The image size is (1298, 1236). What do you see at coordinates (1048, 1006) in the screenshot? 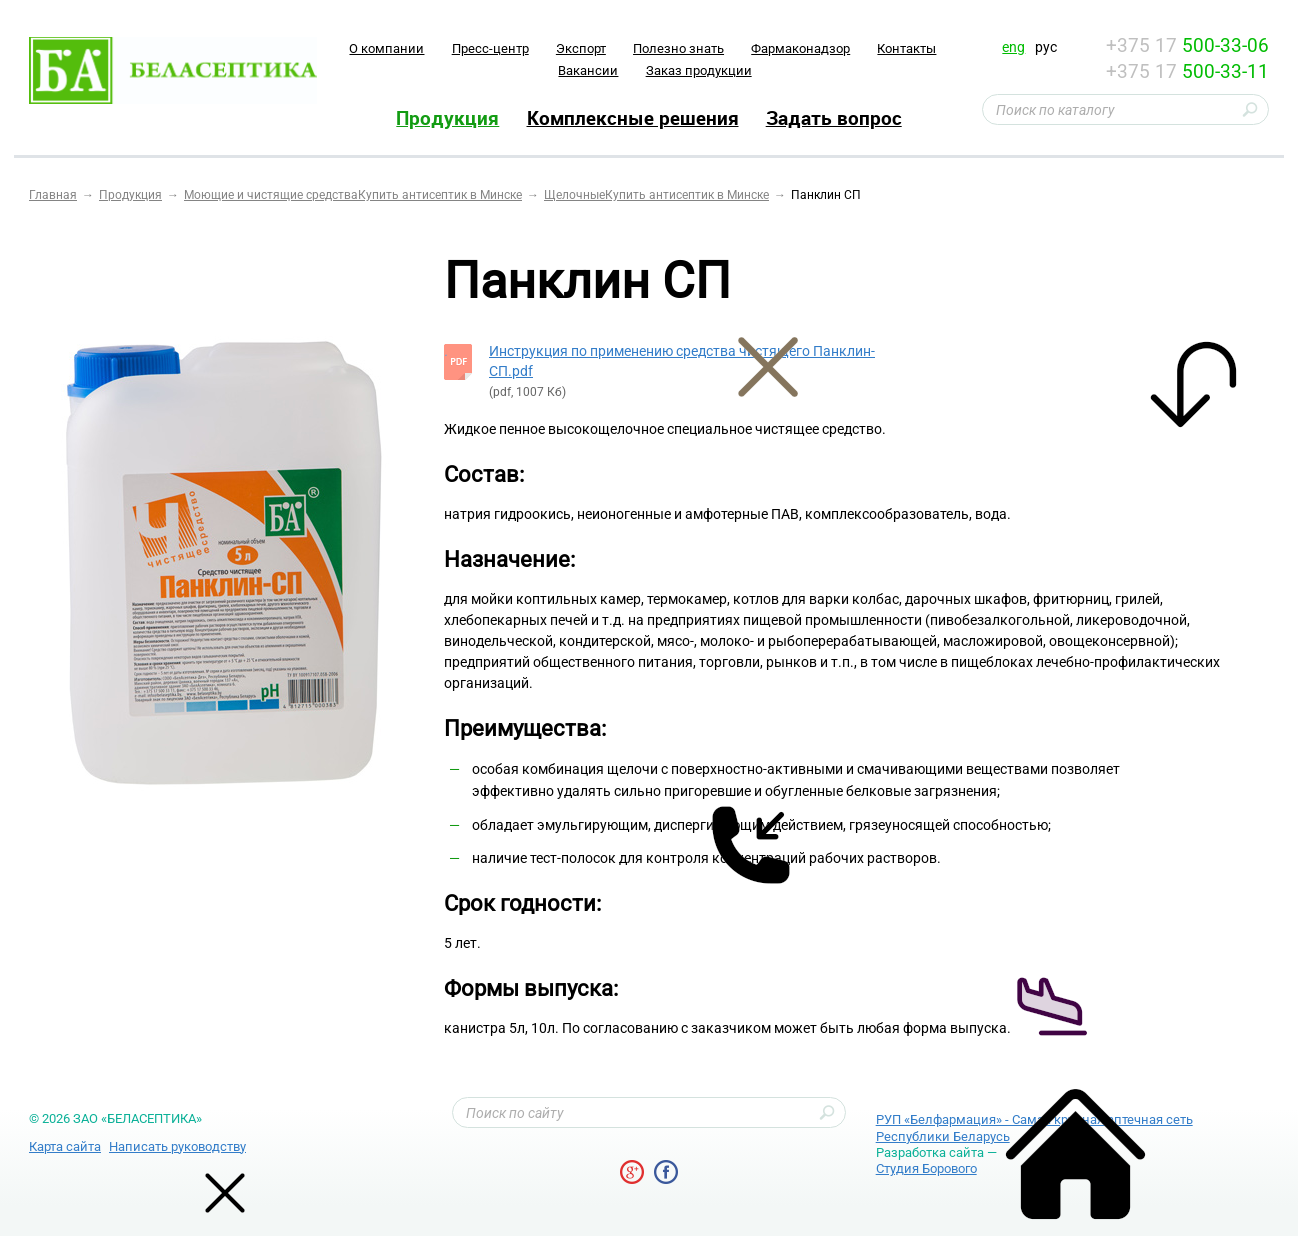
I see `indicates flight arrival status` at bounding box center [1048, 1006].